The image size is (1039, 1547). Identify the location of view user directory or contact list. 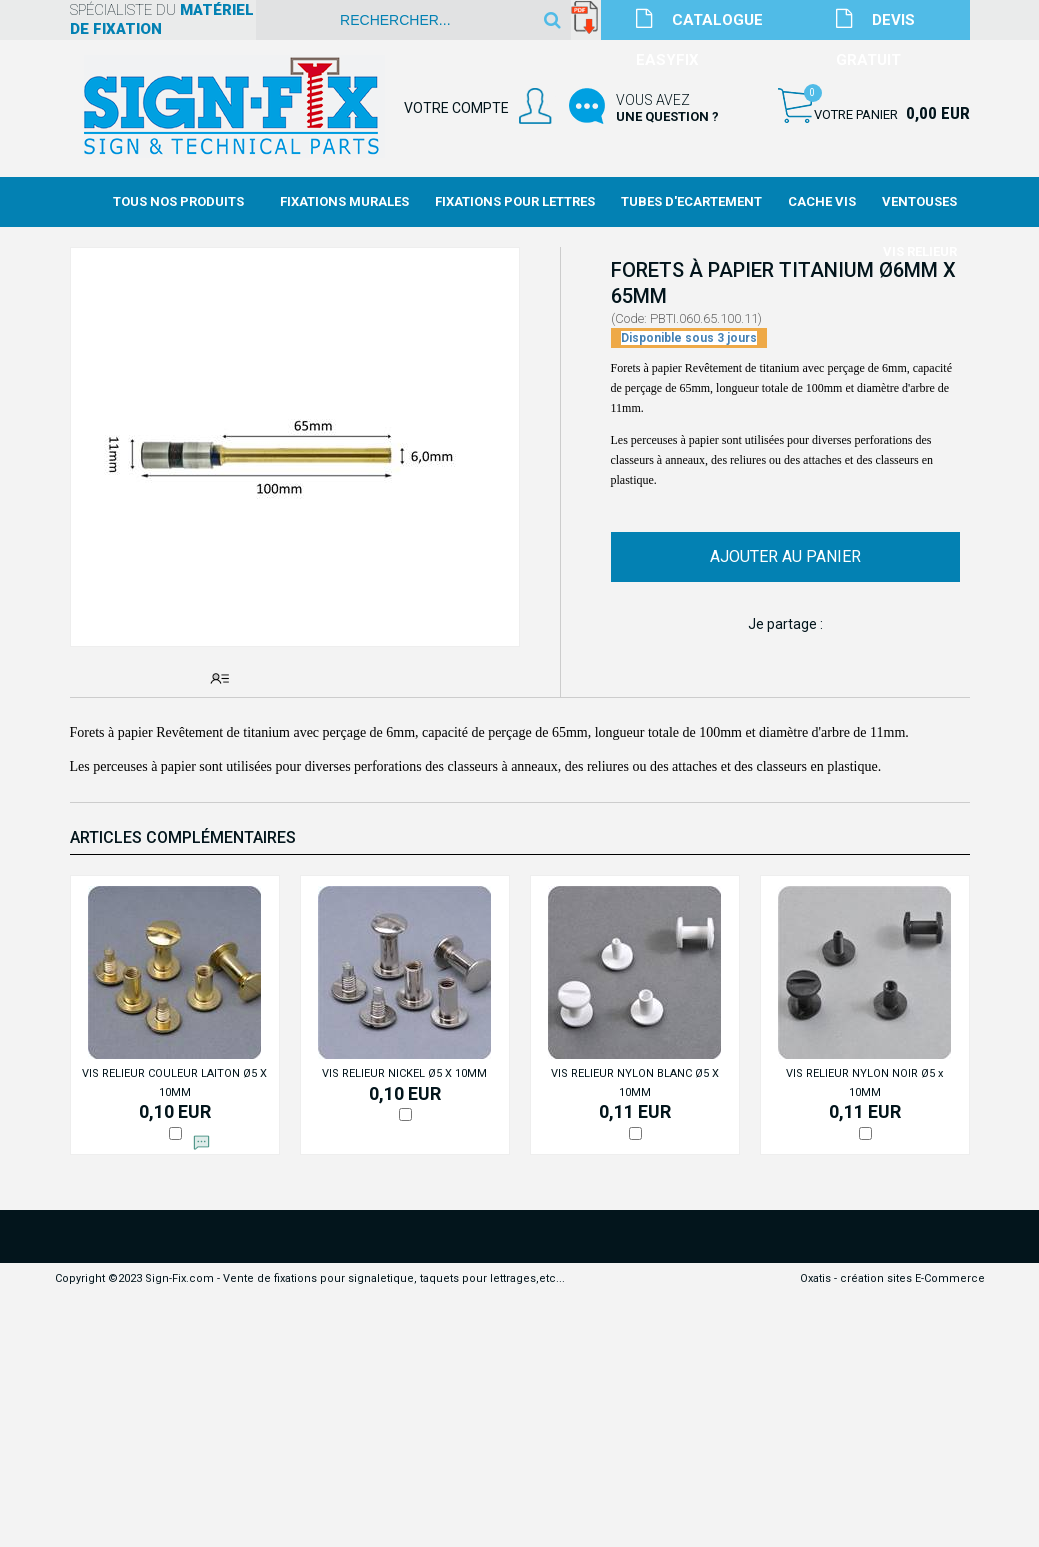
(219, 678).